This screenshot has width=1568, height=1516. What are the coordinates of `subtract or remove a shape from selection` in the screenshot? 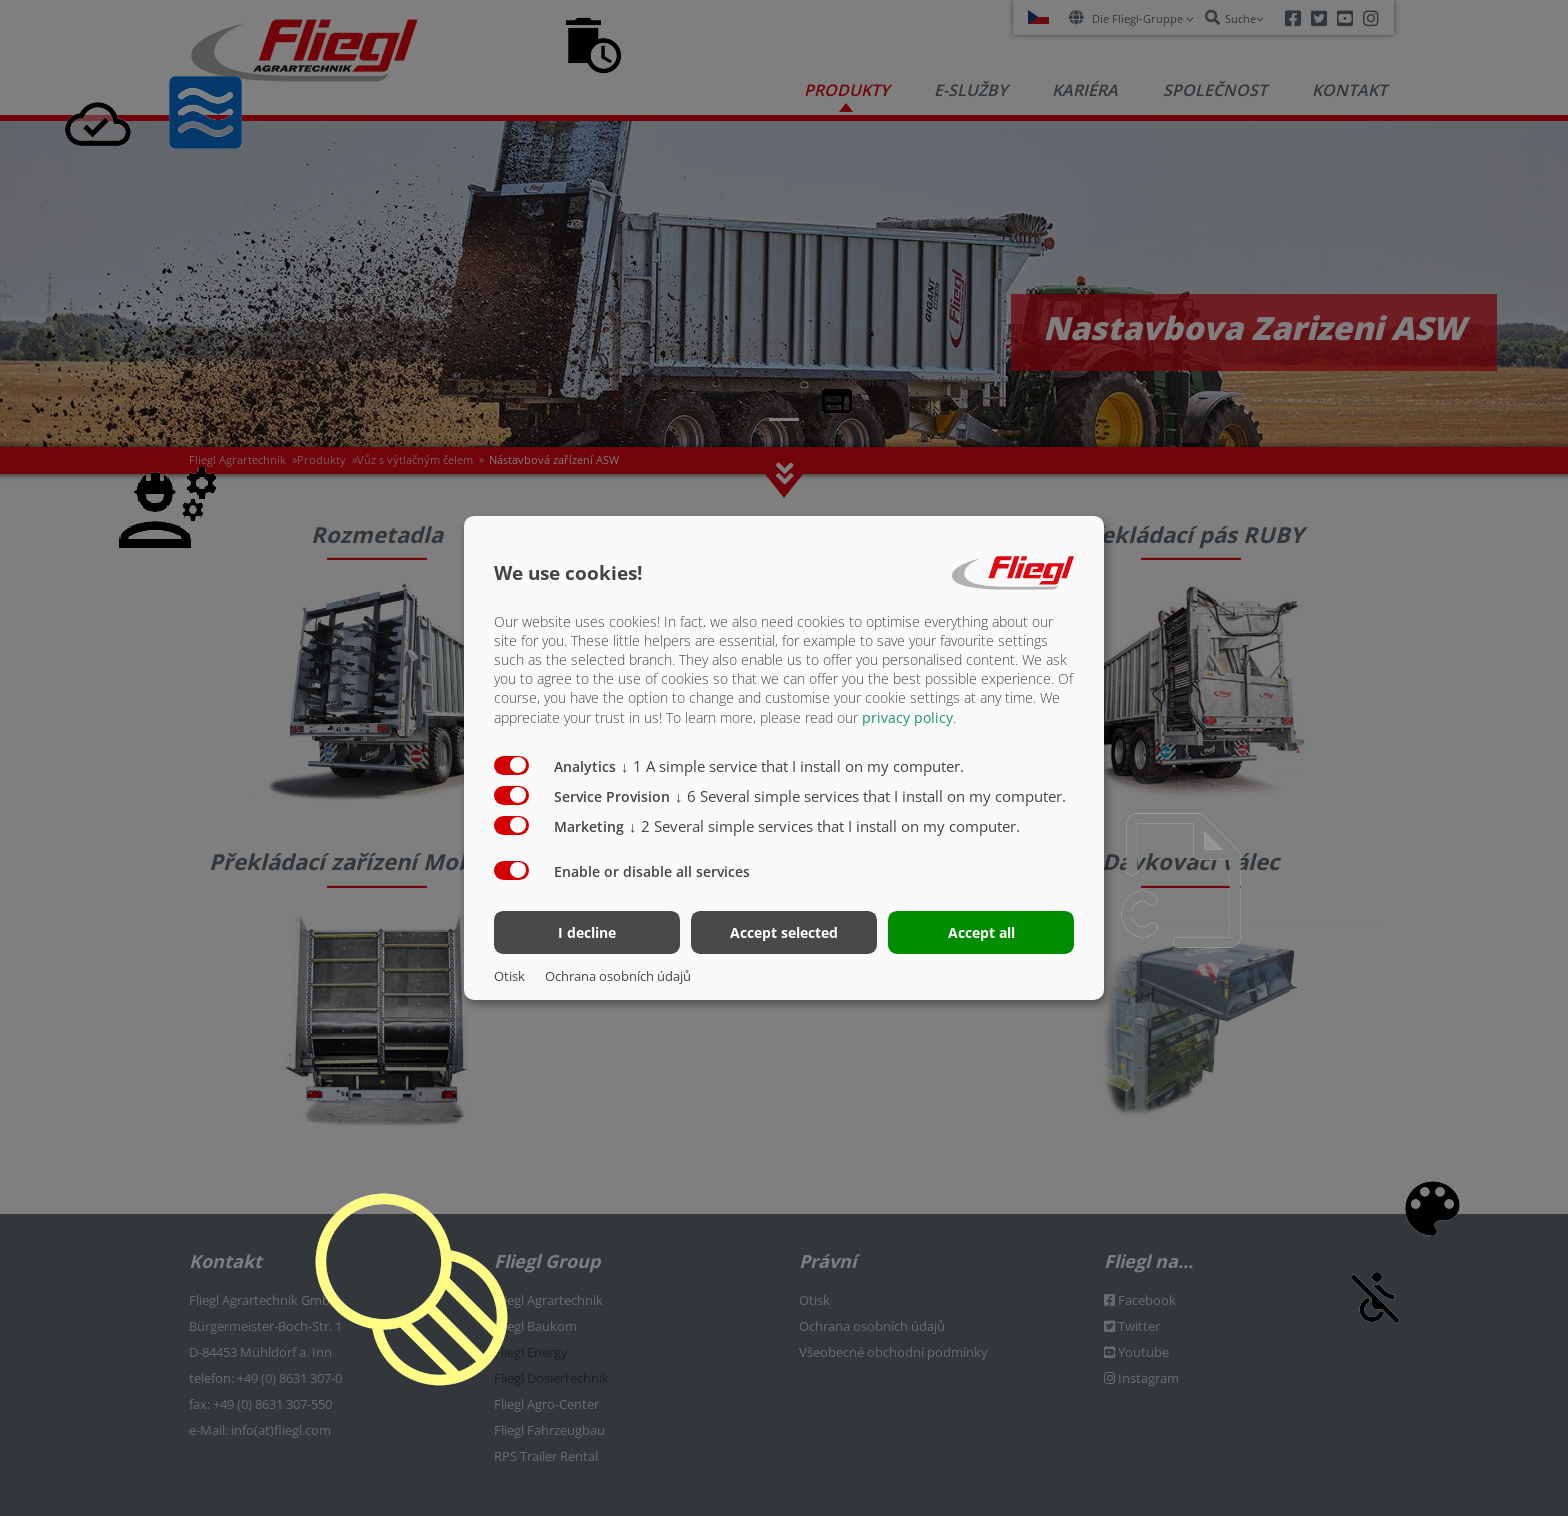 It's located at (411, 1289).